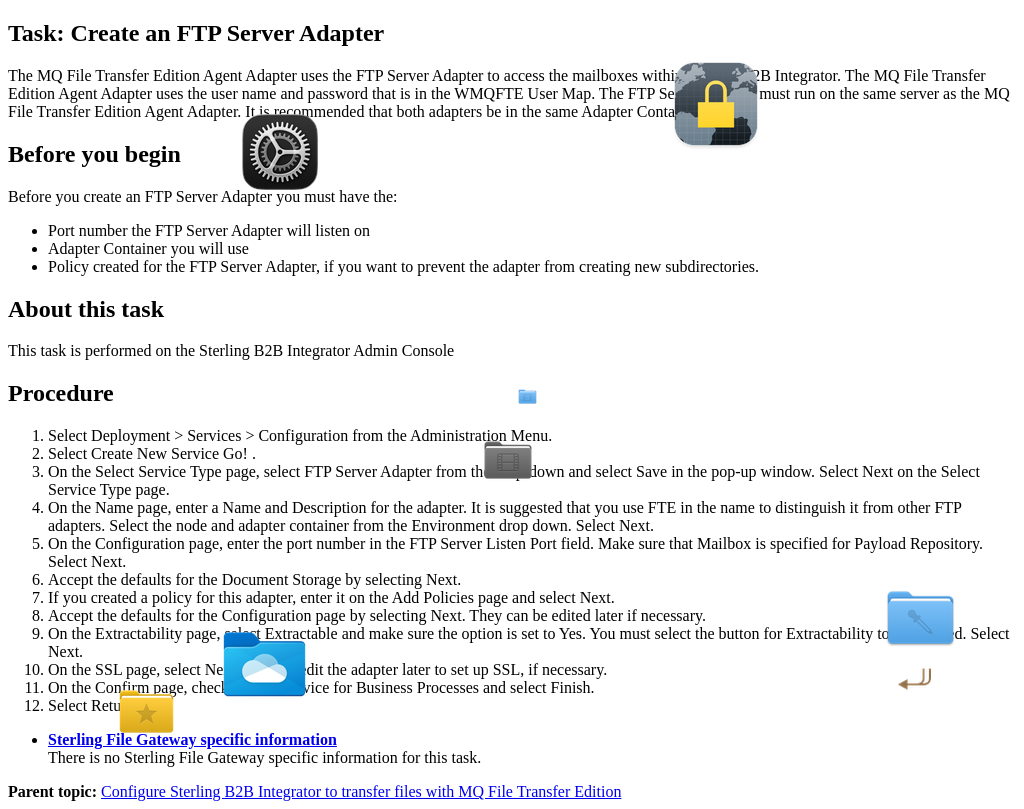 Image resolution: width=1024 pixels, height=809 pixels. I want to click on open OneDrive cloud storage folder, so click(264, 666).